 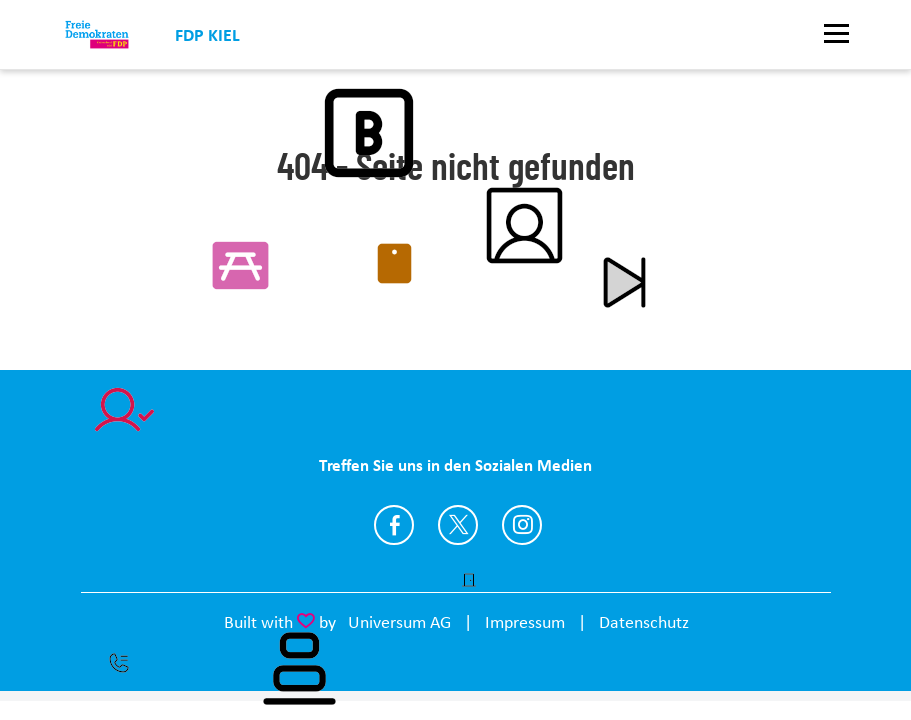 What do you see at coordinates (299, 668) in the screenshot?
I see `align objects to the bottom edge` at bounding box center [299, 668].